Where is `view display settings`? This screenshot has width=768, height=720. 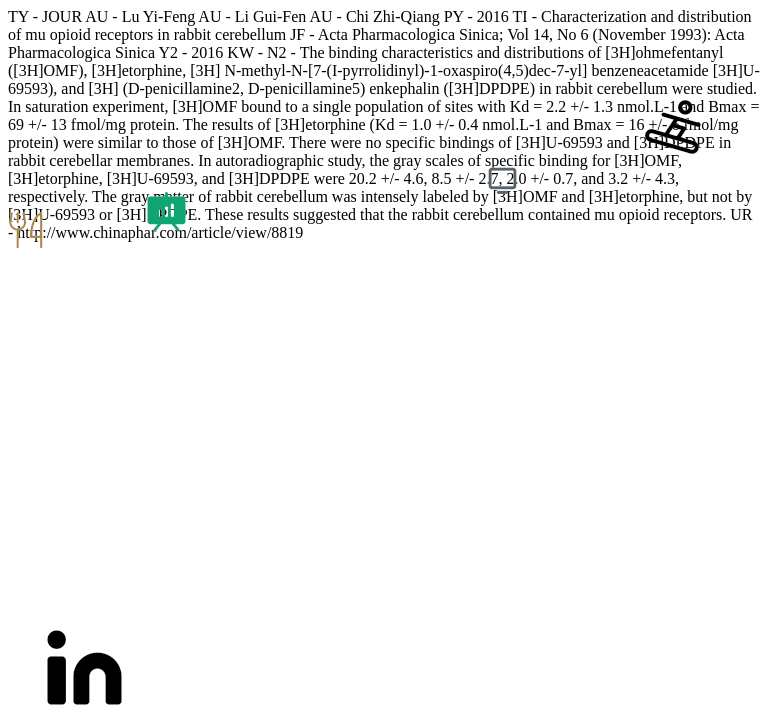 view display settings is located at coordinates (502, 179).